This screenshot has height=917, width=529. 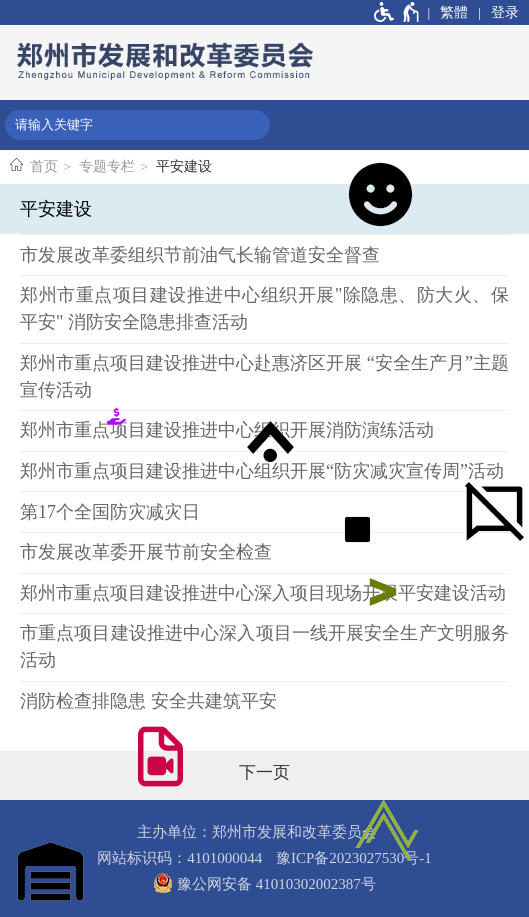 What do you see at coordinates (50, 871) in the screenshot?
I see `access warehouse or storage inventory` at bounding box center [50, 871].